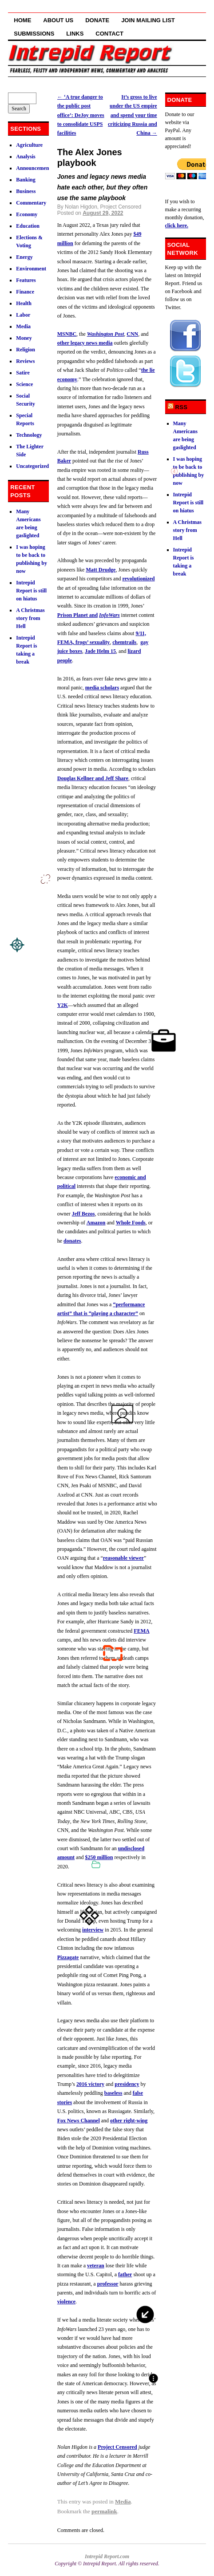 This screenshot has width=214, height=2576. Describe the element at coordinates (113, 1653) in the screenshot. I see `create a new folder` at that location.